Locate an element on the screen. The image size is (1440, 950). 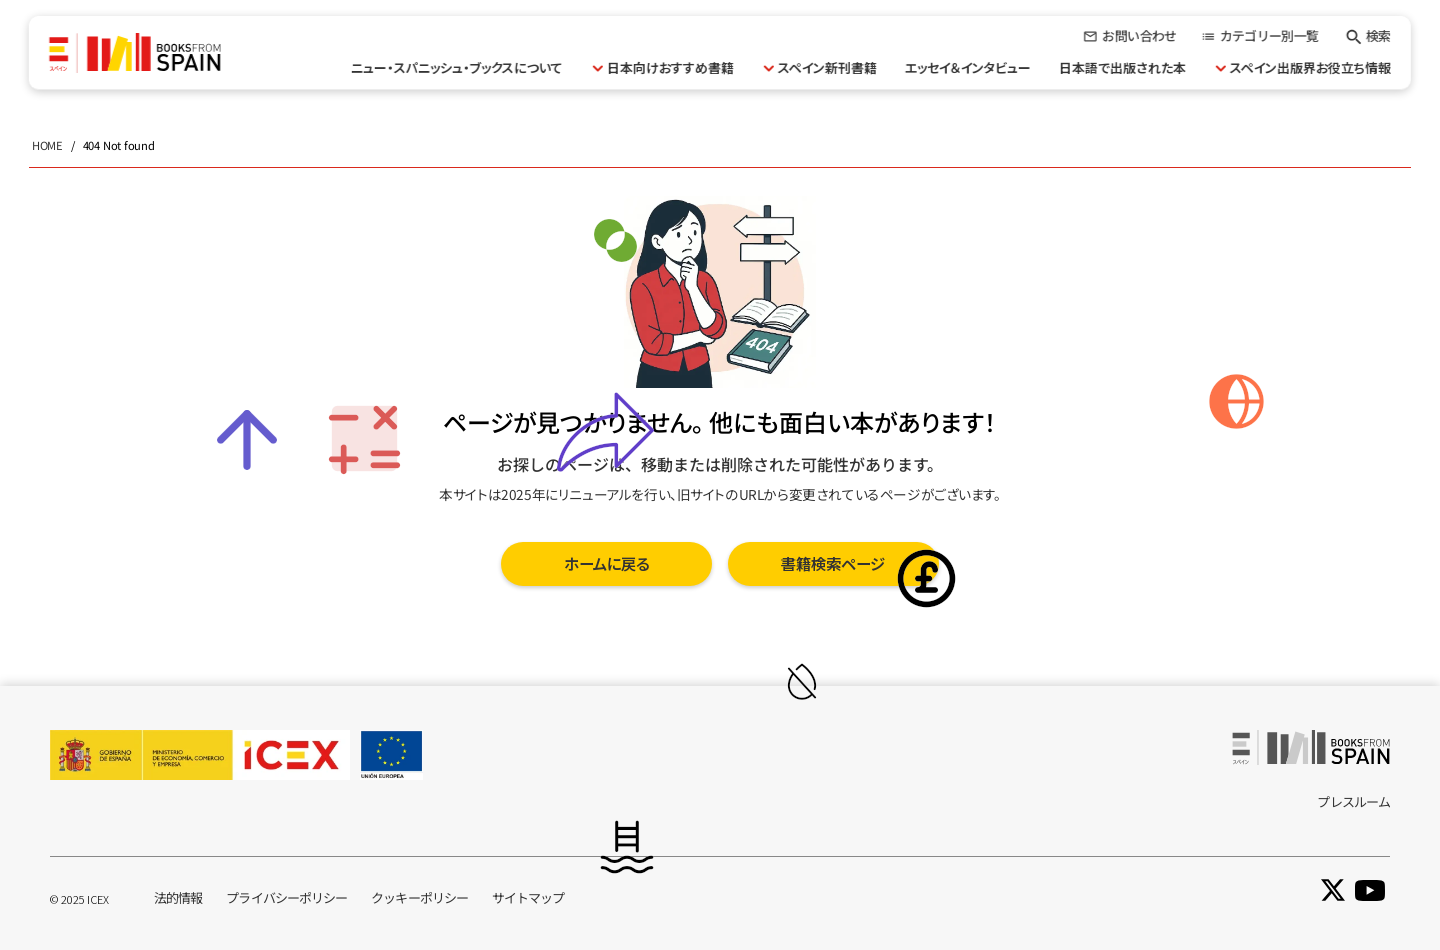
open calculator or math tools is located at coordinates (364, 438).